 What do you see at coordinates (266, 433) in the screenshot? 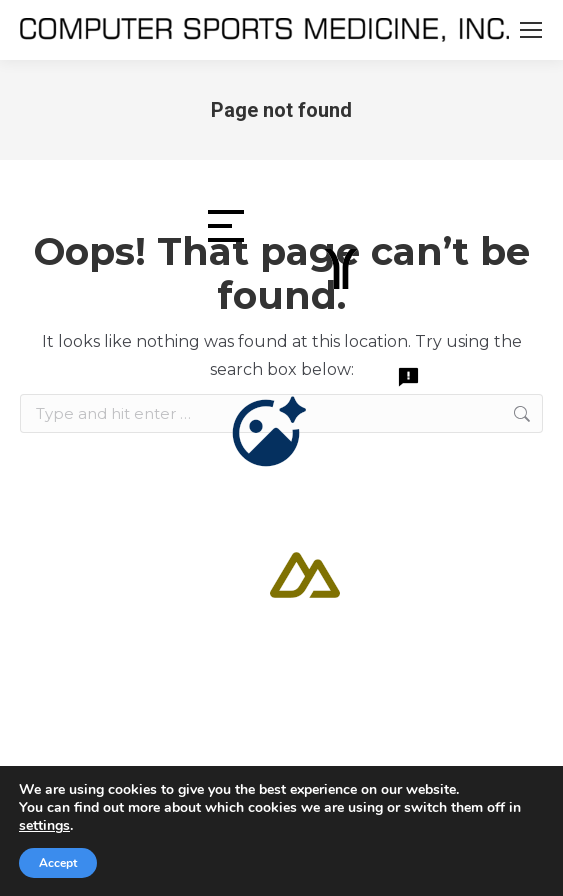
I see `generate ai-enhanced image` at bounding box center [266, 433].